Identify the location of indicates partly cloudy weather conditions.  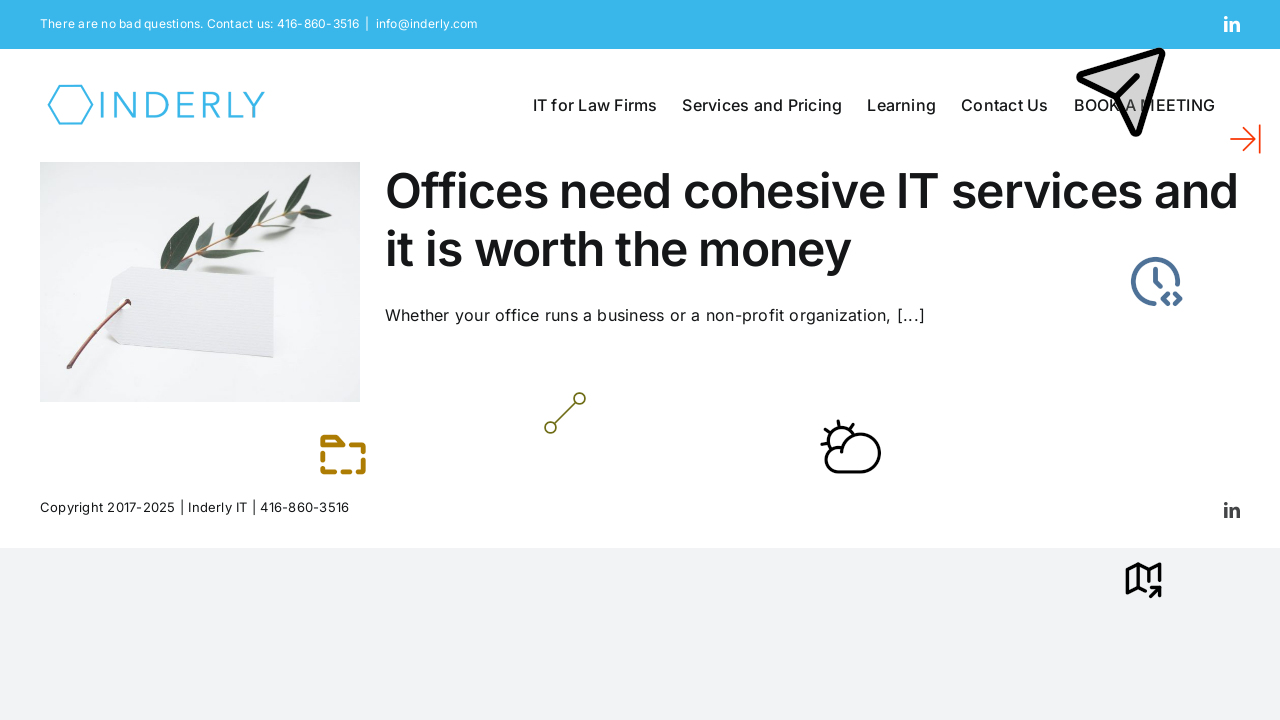
(850, 447).